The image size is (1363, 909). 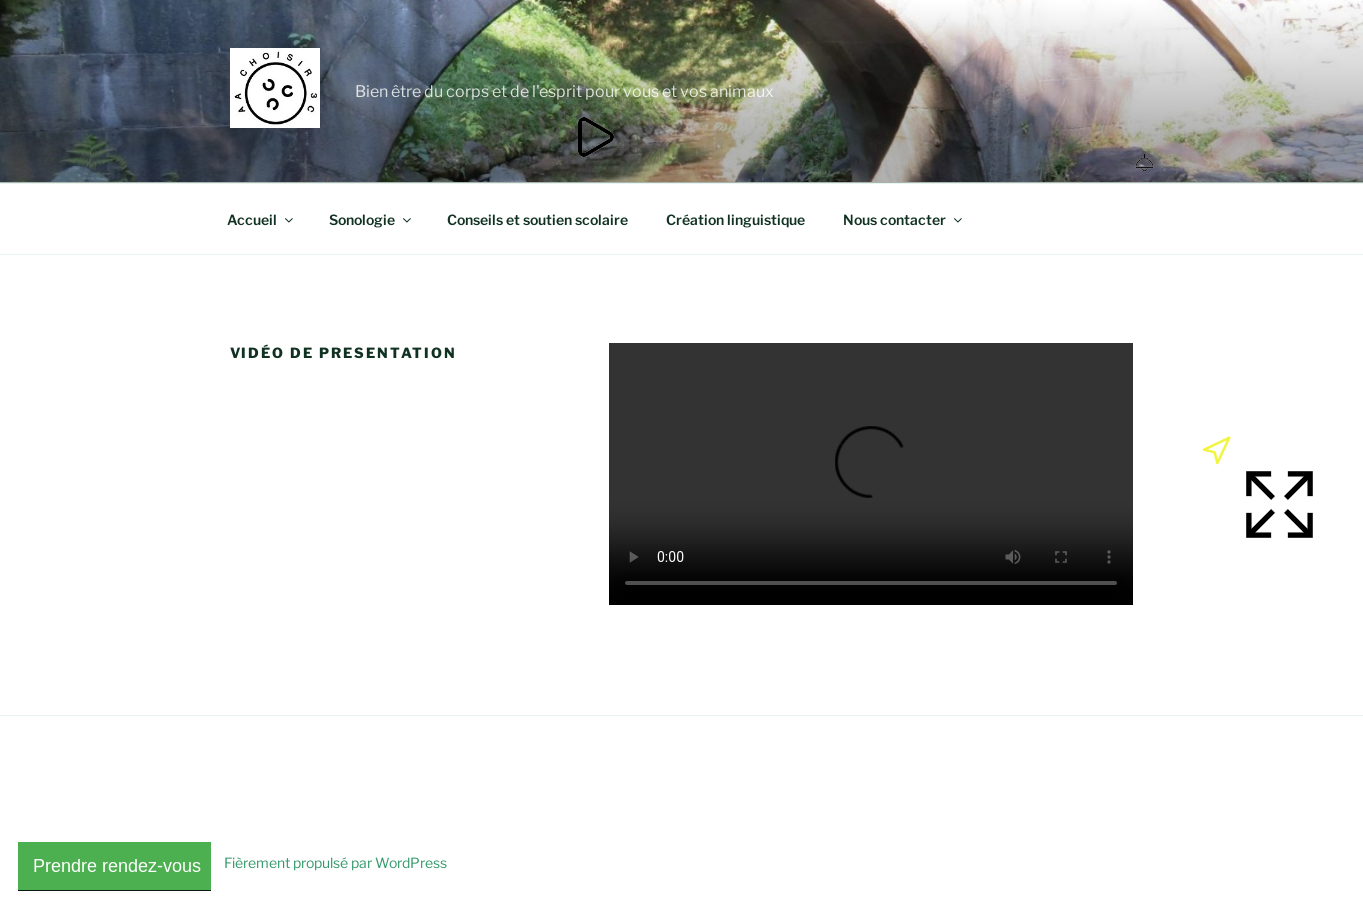 What do you see at coordinates (594, 137) in the screenshot?
I see `play media or start playback` at bounding box center [594, 137].